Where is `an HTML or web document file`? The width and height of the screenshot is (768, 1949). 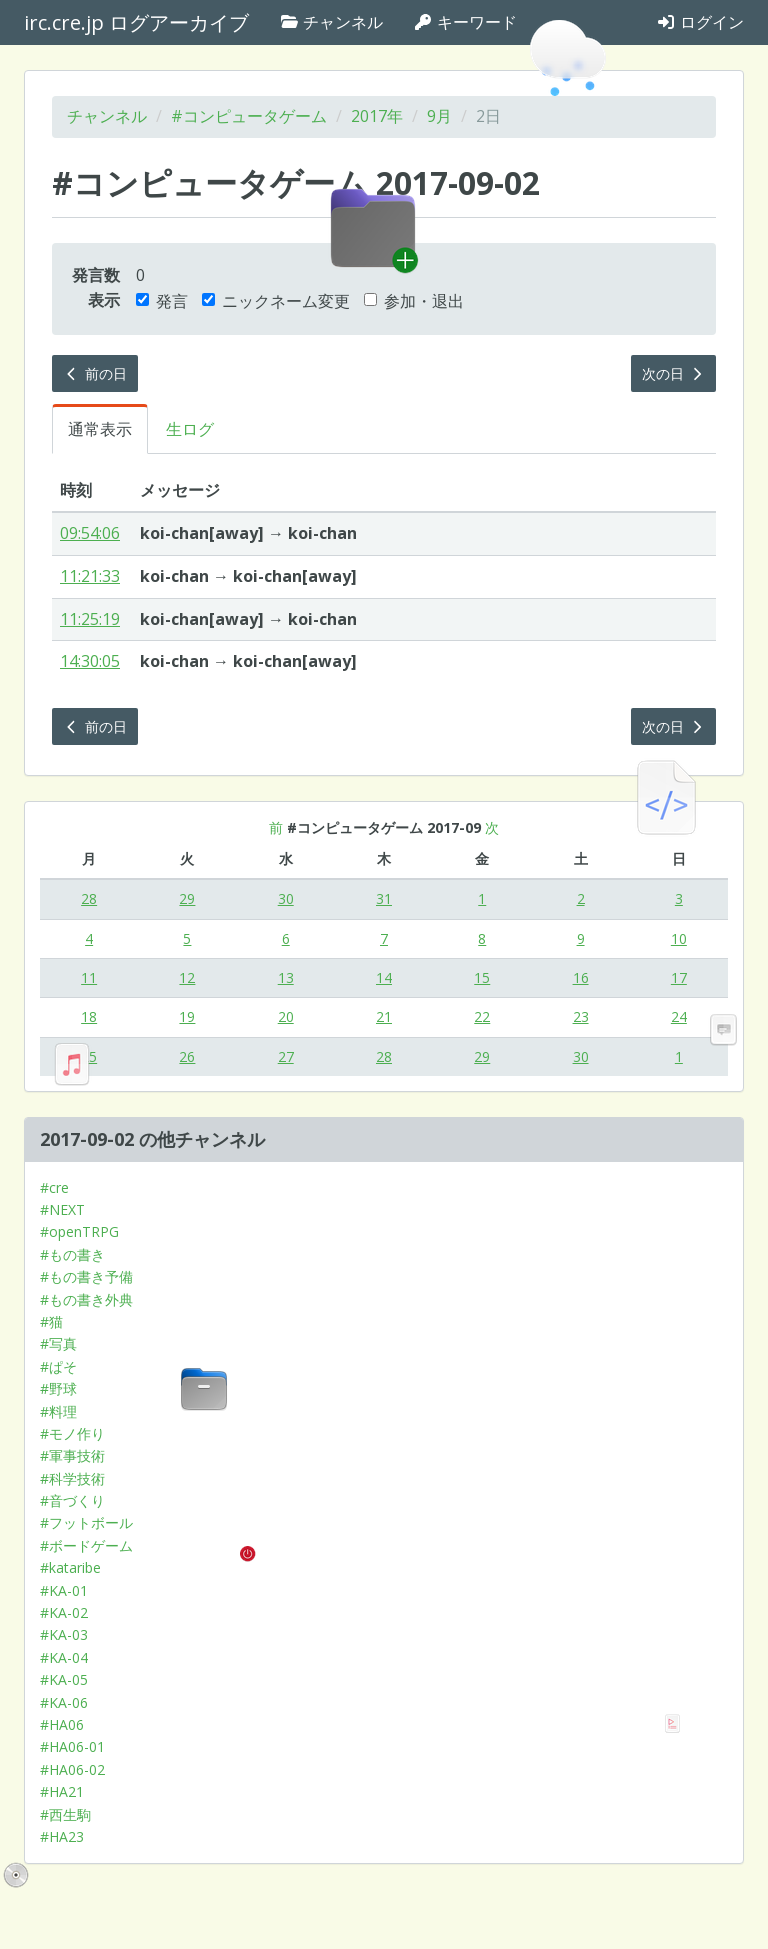
an HTML or web document file is located at coordinates (666, 797).